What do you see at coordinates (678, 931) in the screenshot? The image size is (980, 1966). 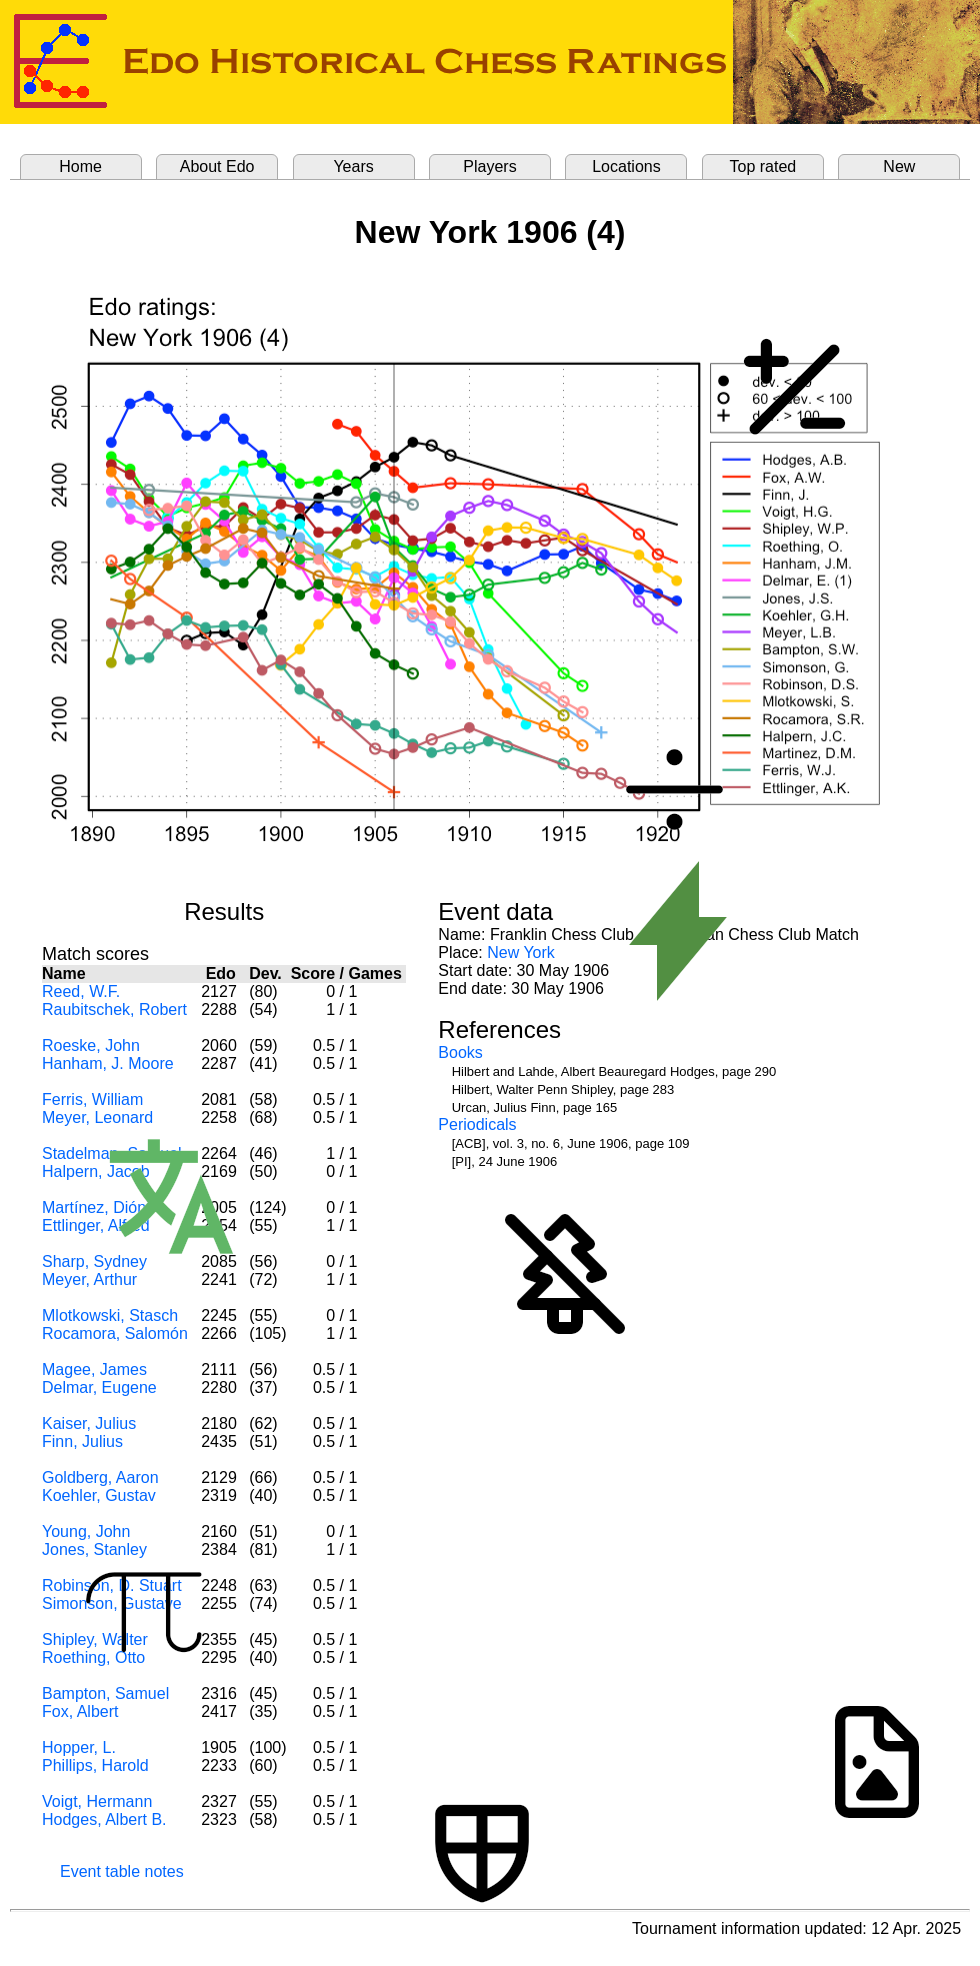 I see `indicates quick actions or instant features` at bounding box center [678, 931].